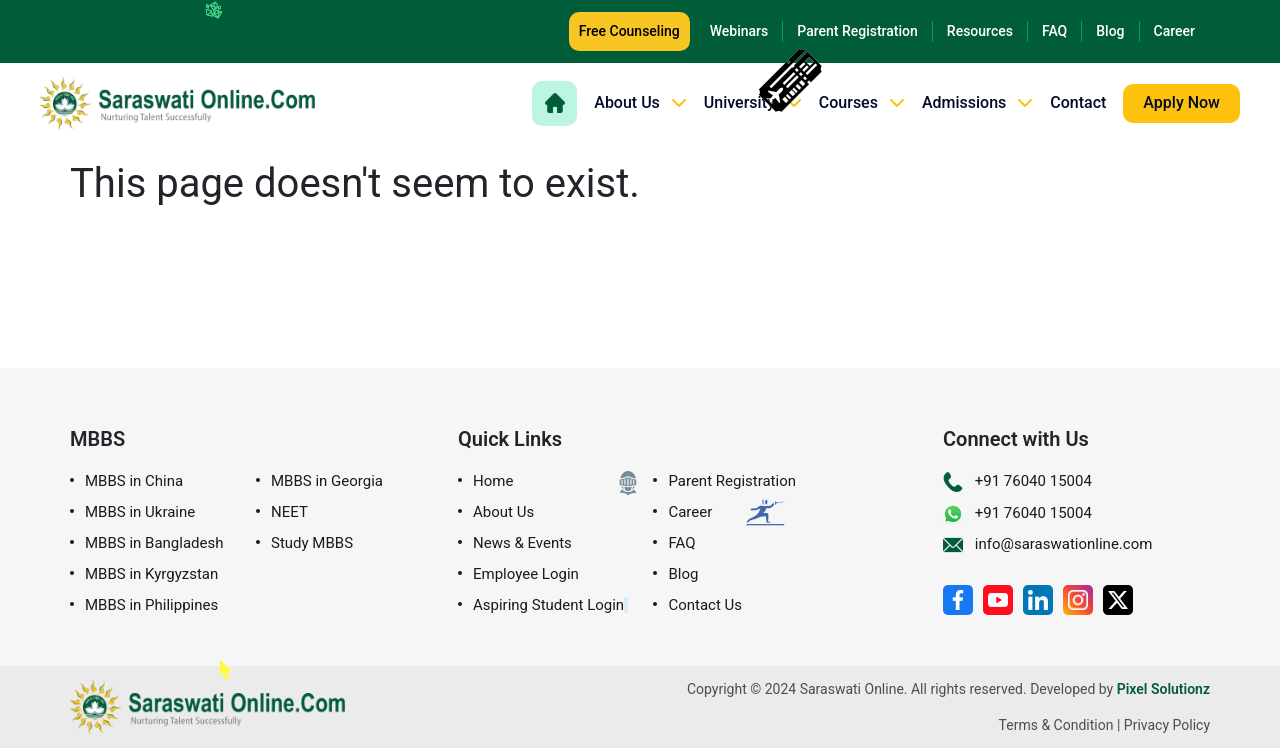 The width and height of the screenshot is (1280, 748). Describe the element at coordinates (765, 512) in the screenshot. I see `access fencing sports content or activities` at that location.